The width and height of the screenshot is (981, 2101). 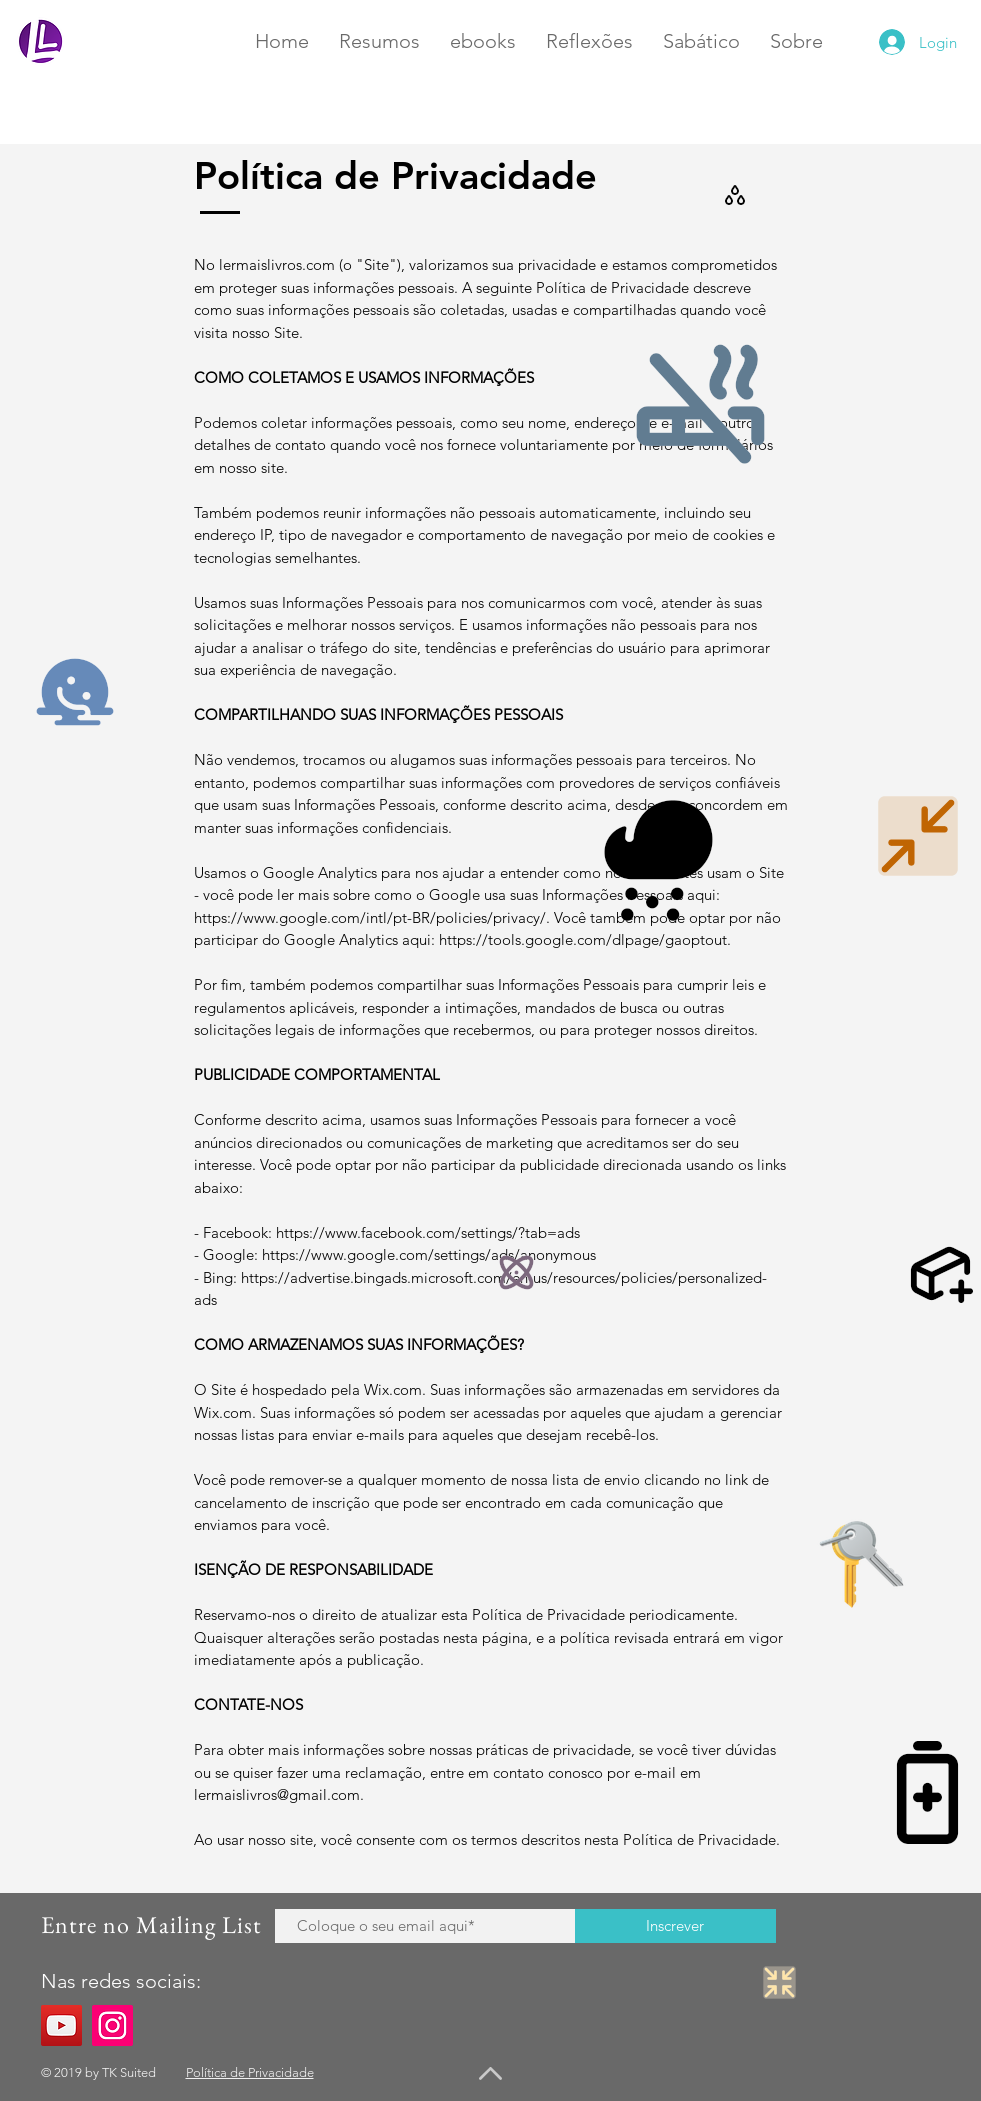 What do you see at coordinates (918, 836) in the screenshot?
I see `minimize or collapse a window` at bounding box center [918, 836].